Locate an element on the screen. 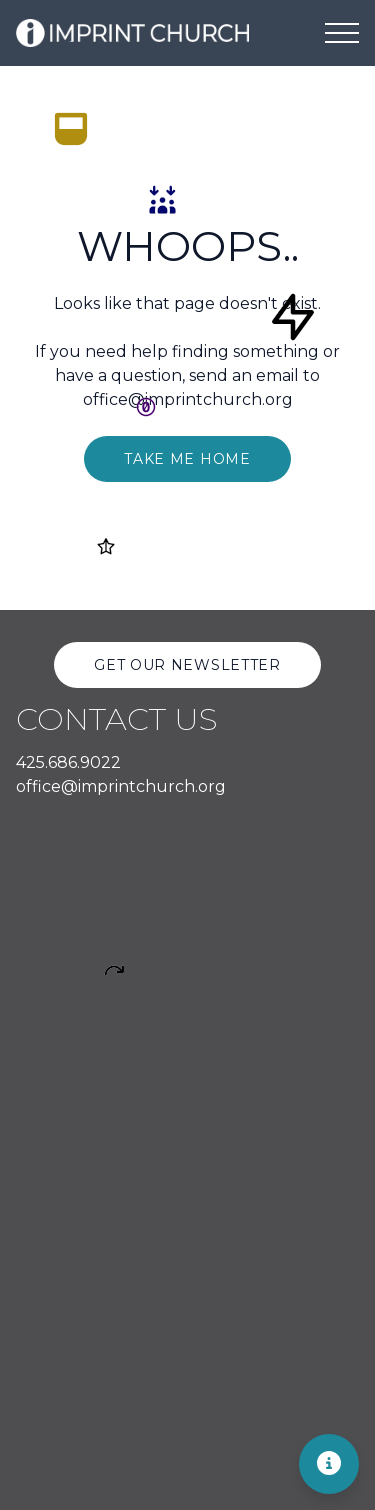 The height and width of the screenshot is (1510, 375). indicates a partial or half-star rating is located at coordinates (106, 547).